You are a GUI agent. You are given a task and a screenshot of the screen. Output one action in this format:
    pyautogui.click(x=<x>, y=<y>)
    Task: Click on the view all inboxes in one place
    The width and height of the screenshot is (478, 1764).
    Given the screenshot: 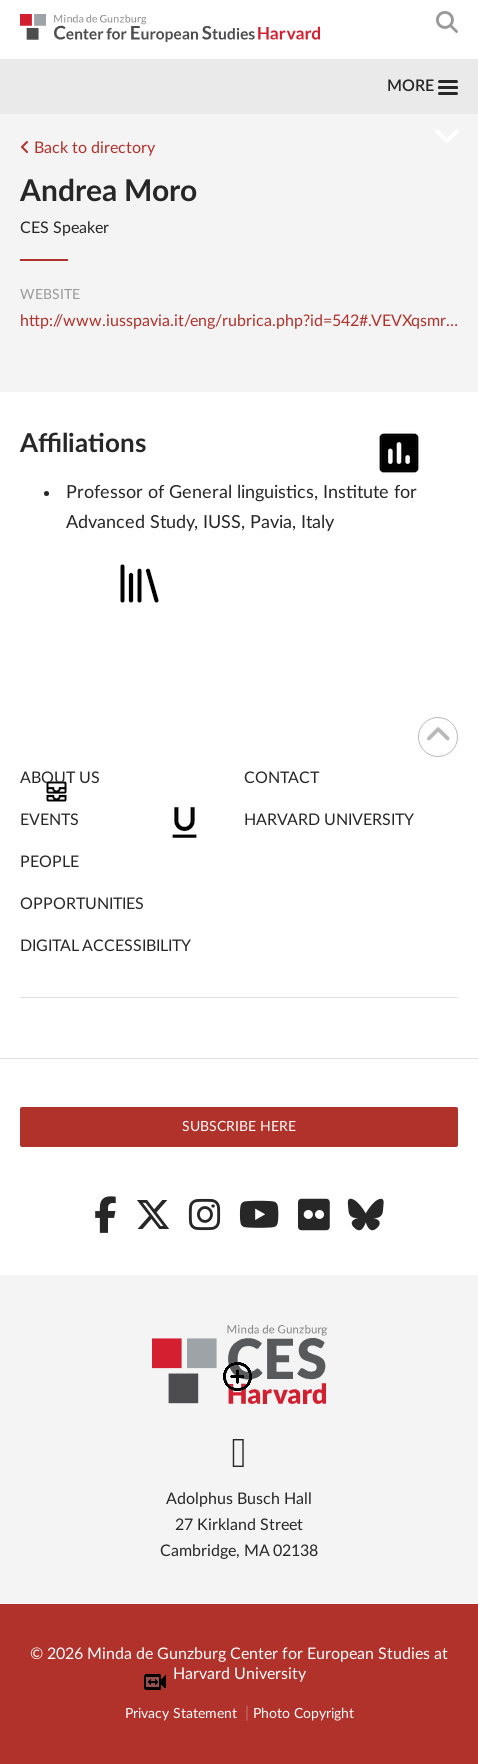 What is the action you would take?
    pyautogui.click(x=56, y=791)
    